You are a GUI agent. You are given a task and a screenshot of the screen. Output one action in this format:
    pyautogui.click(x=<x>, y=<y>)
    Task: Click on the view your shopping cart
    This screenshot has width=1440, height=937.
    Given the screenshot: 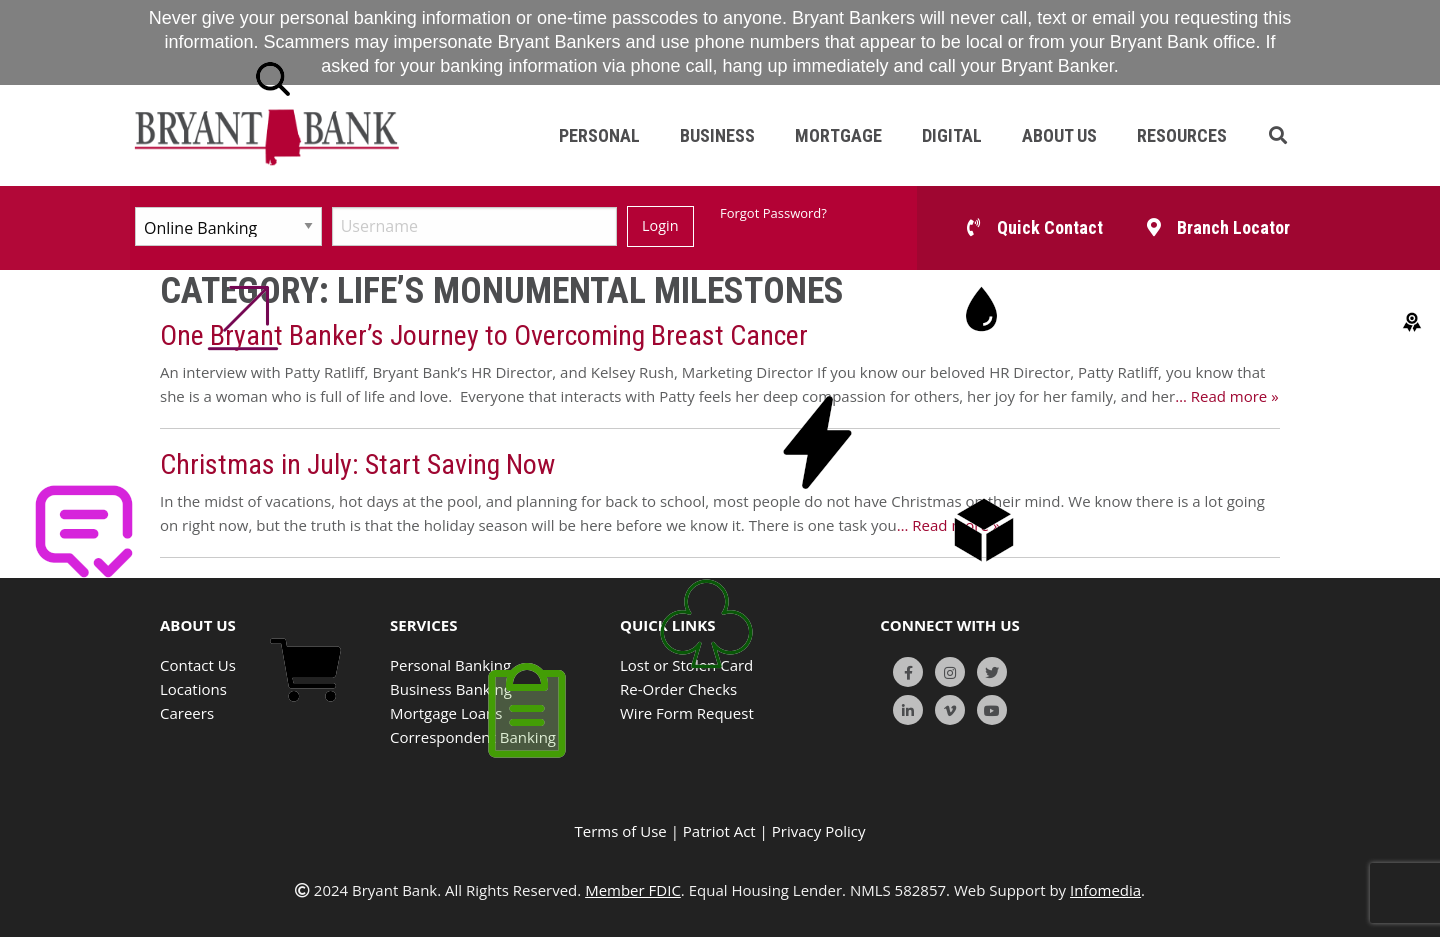 What is the action you would take?
    pyautogui.click(x=307, y=670)
    